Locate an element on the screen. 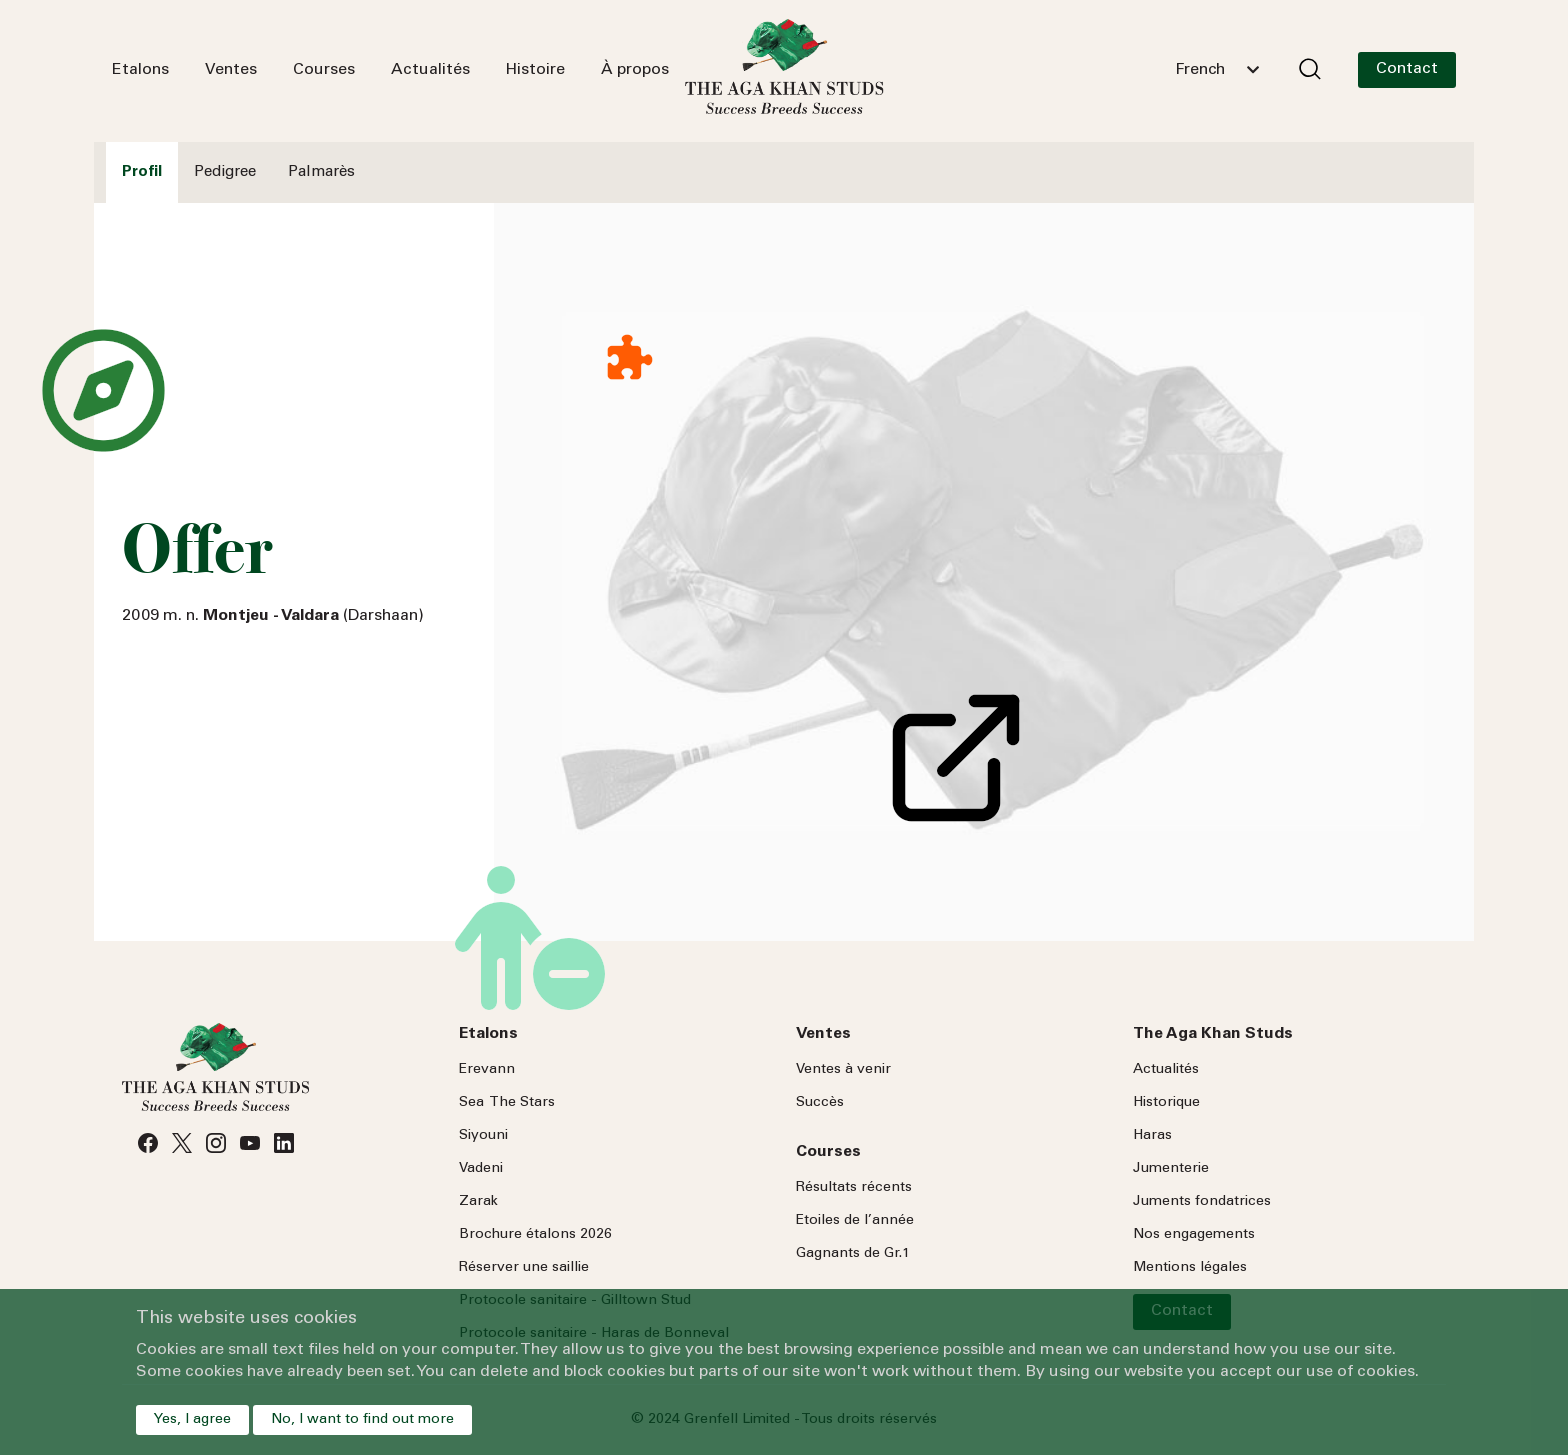  access navigation or directions is located at coordinates (103, 390).